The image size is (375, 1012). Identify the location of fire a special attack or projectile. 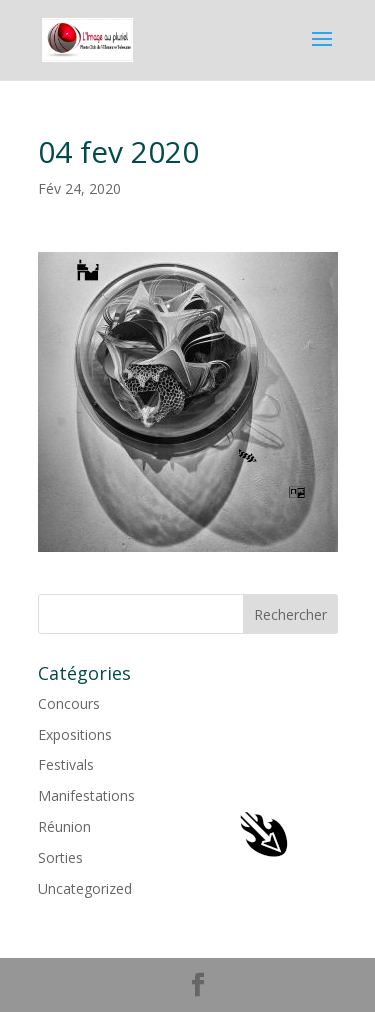
(264, 835).